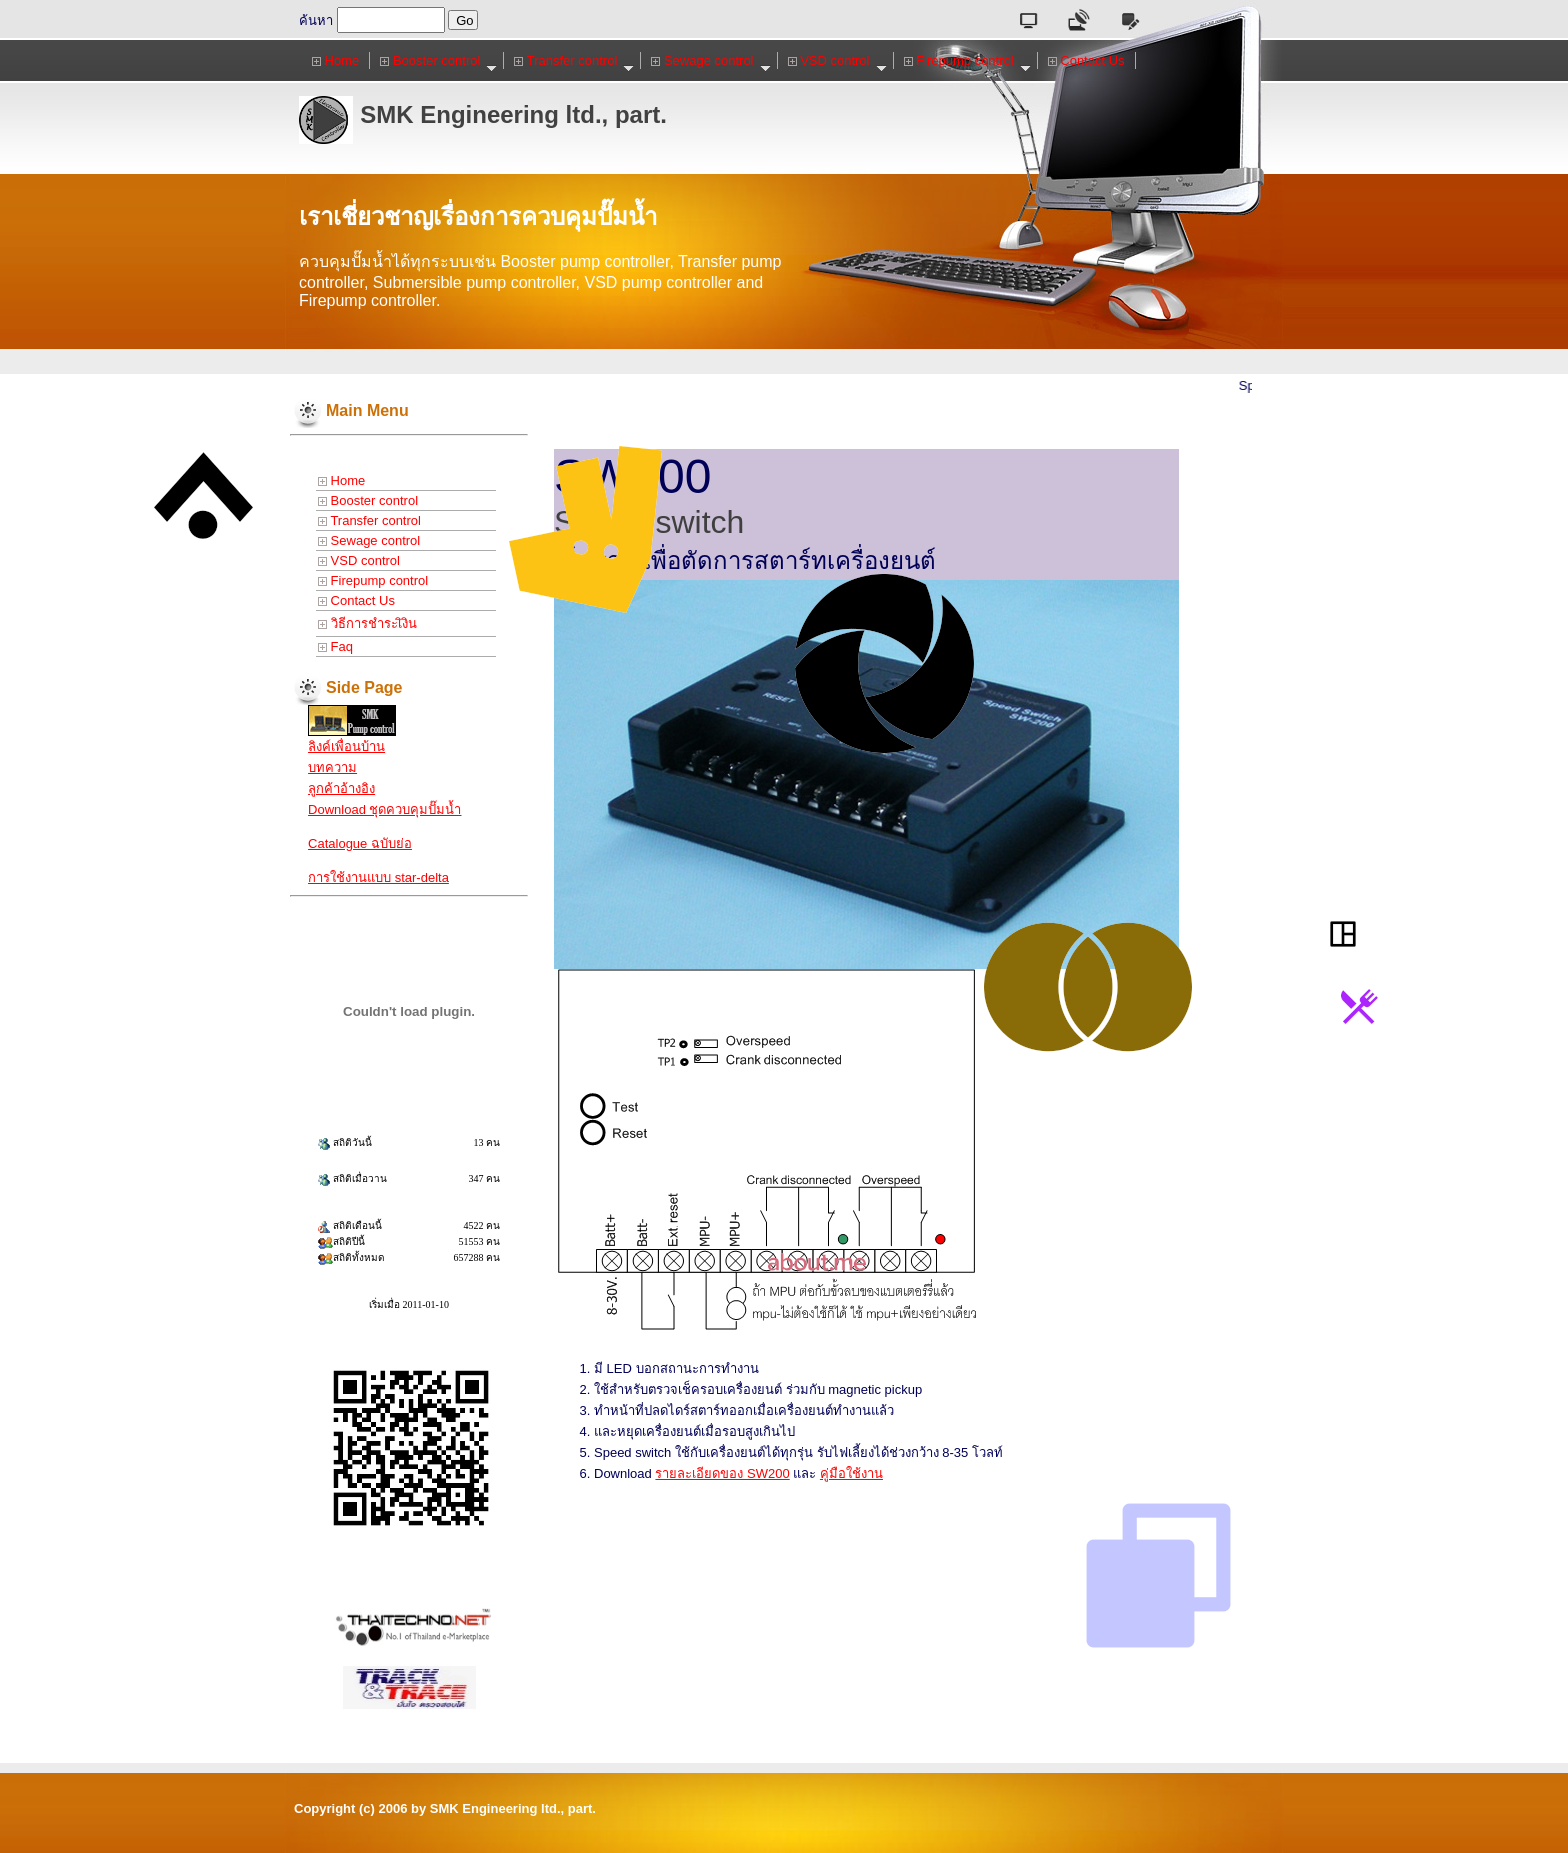 This screenshot has height=1853, width=1568. I want to click on select multiple items, so click(1158, 1575).